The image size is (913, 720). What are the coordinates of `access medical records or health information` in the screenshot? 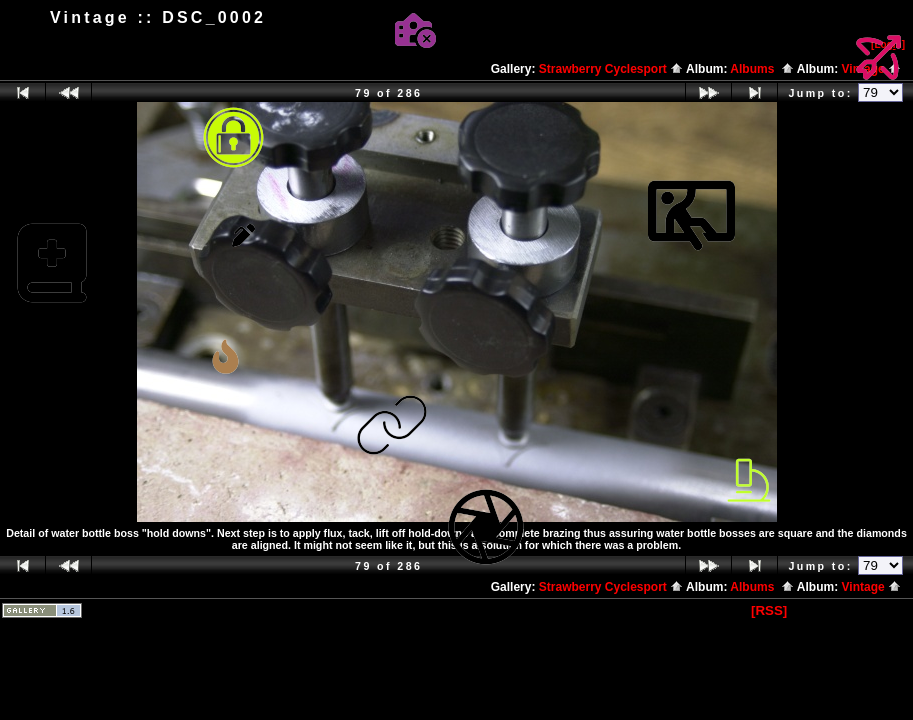 It's located at (52, 263).